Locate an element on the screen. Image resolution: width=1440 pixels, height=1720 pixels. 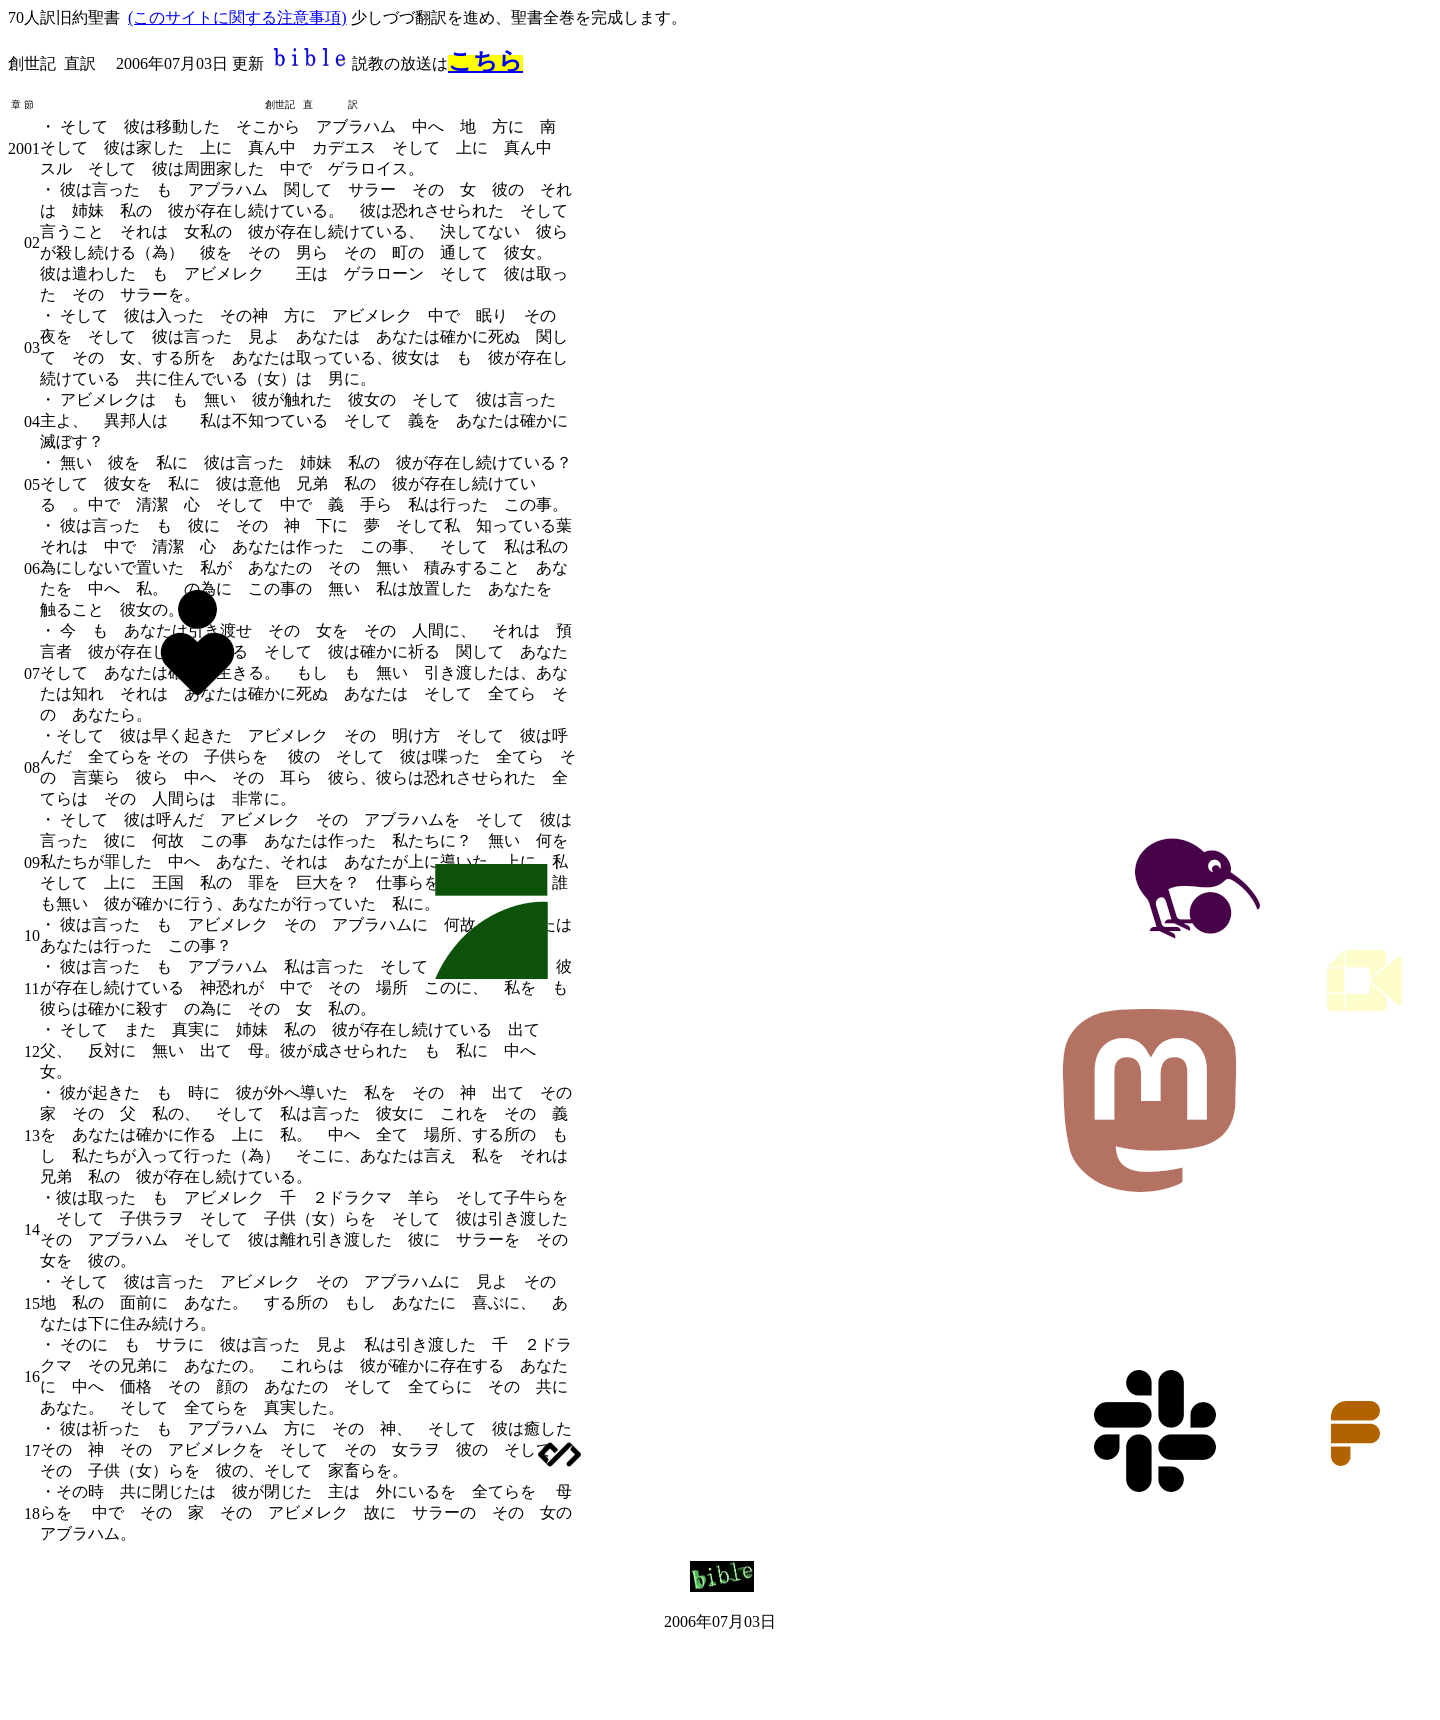
empathize with or show compassion for a user is located at coordinates (197, 643).